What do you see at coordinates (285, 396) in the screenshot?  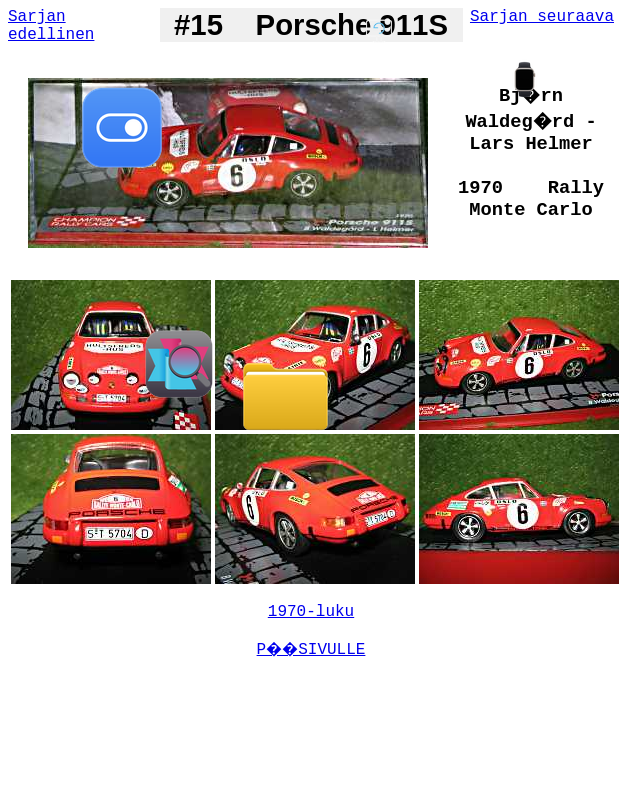 I see `open folder to view files` at bounding box center [285, 396].